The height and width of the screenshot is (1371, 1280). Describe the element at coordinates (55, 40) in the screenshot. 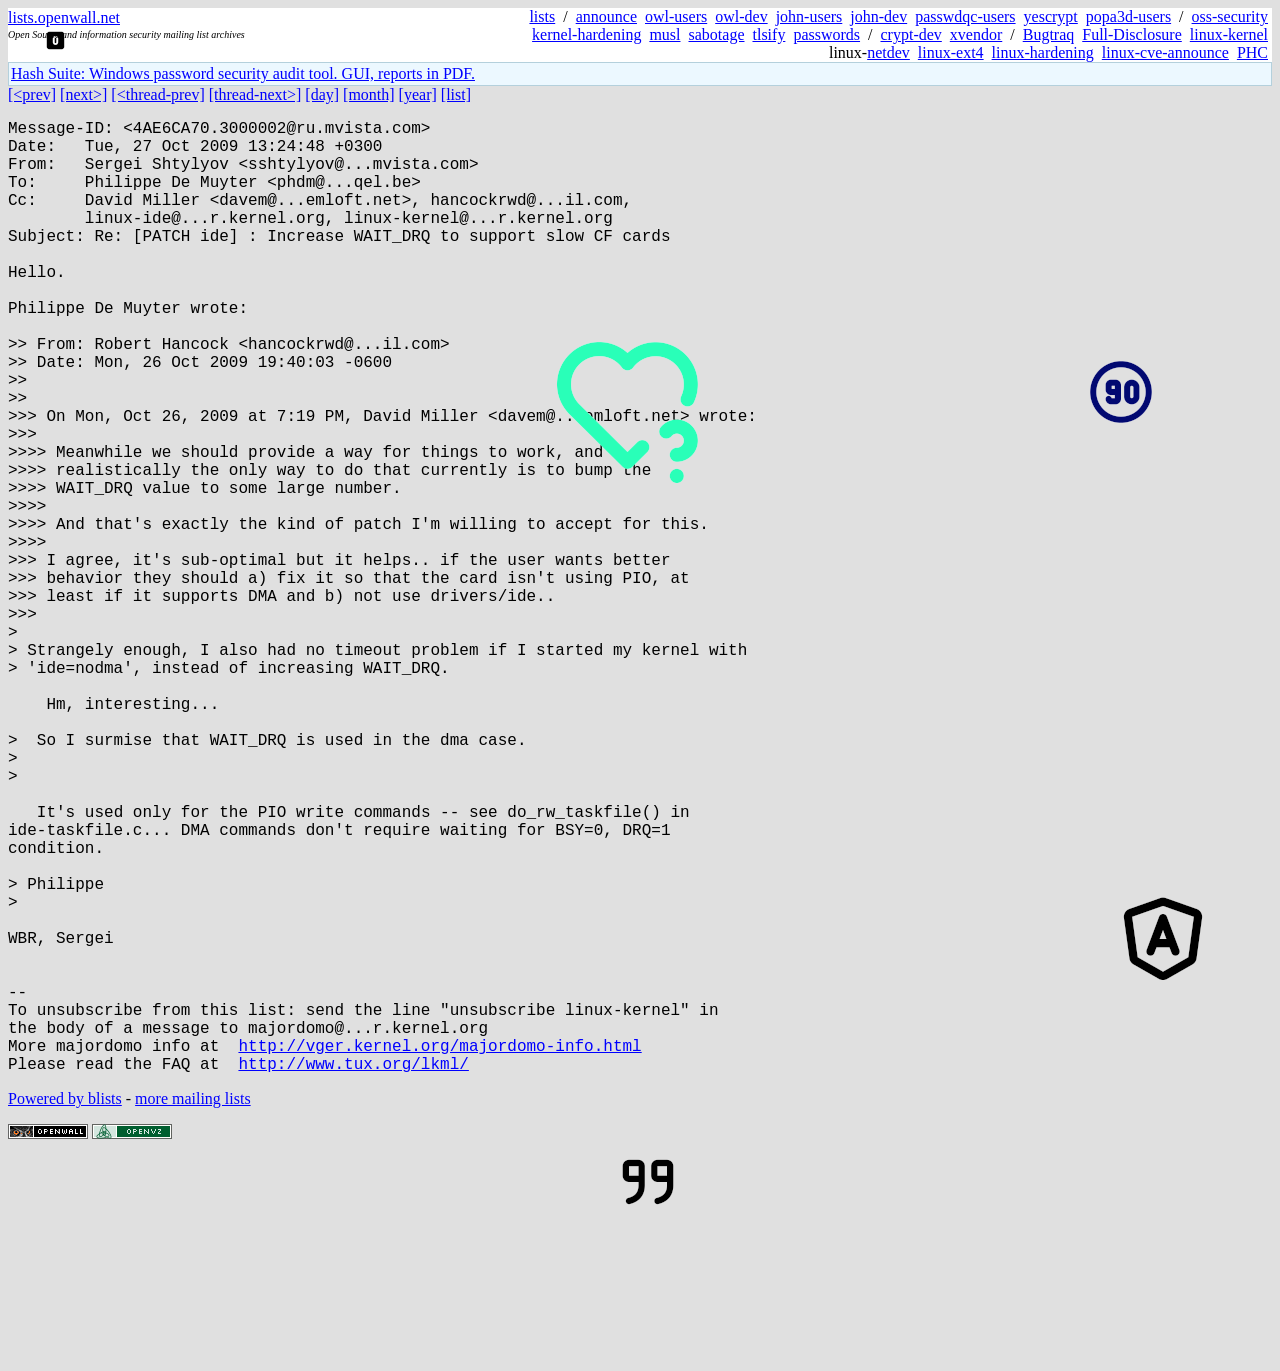

I see `indicates the letter "o" or zero value` at that location.